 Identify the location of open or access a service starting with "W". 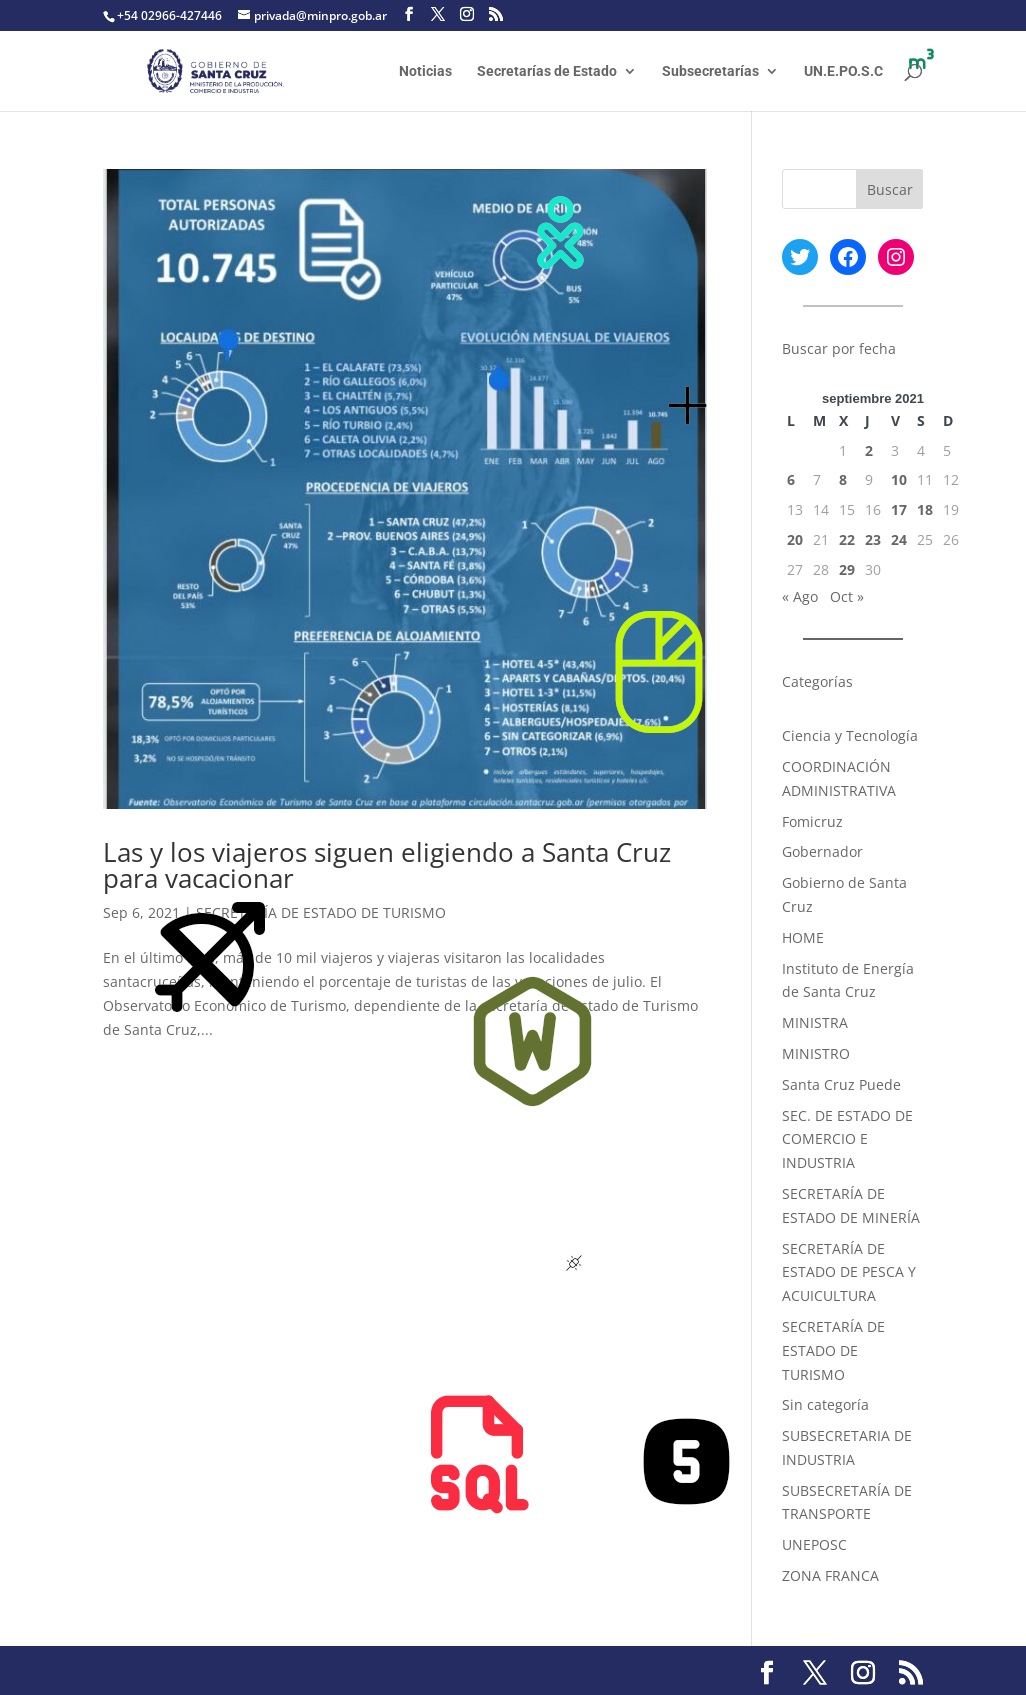
(532, 1041).